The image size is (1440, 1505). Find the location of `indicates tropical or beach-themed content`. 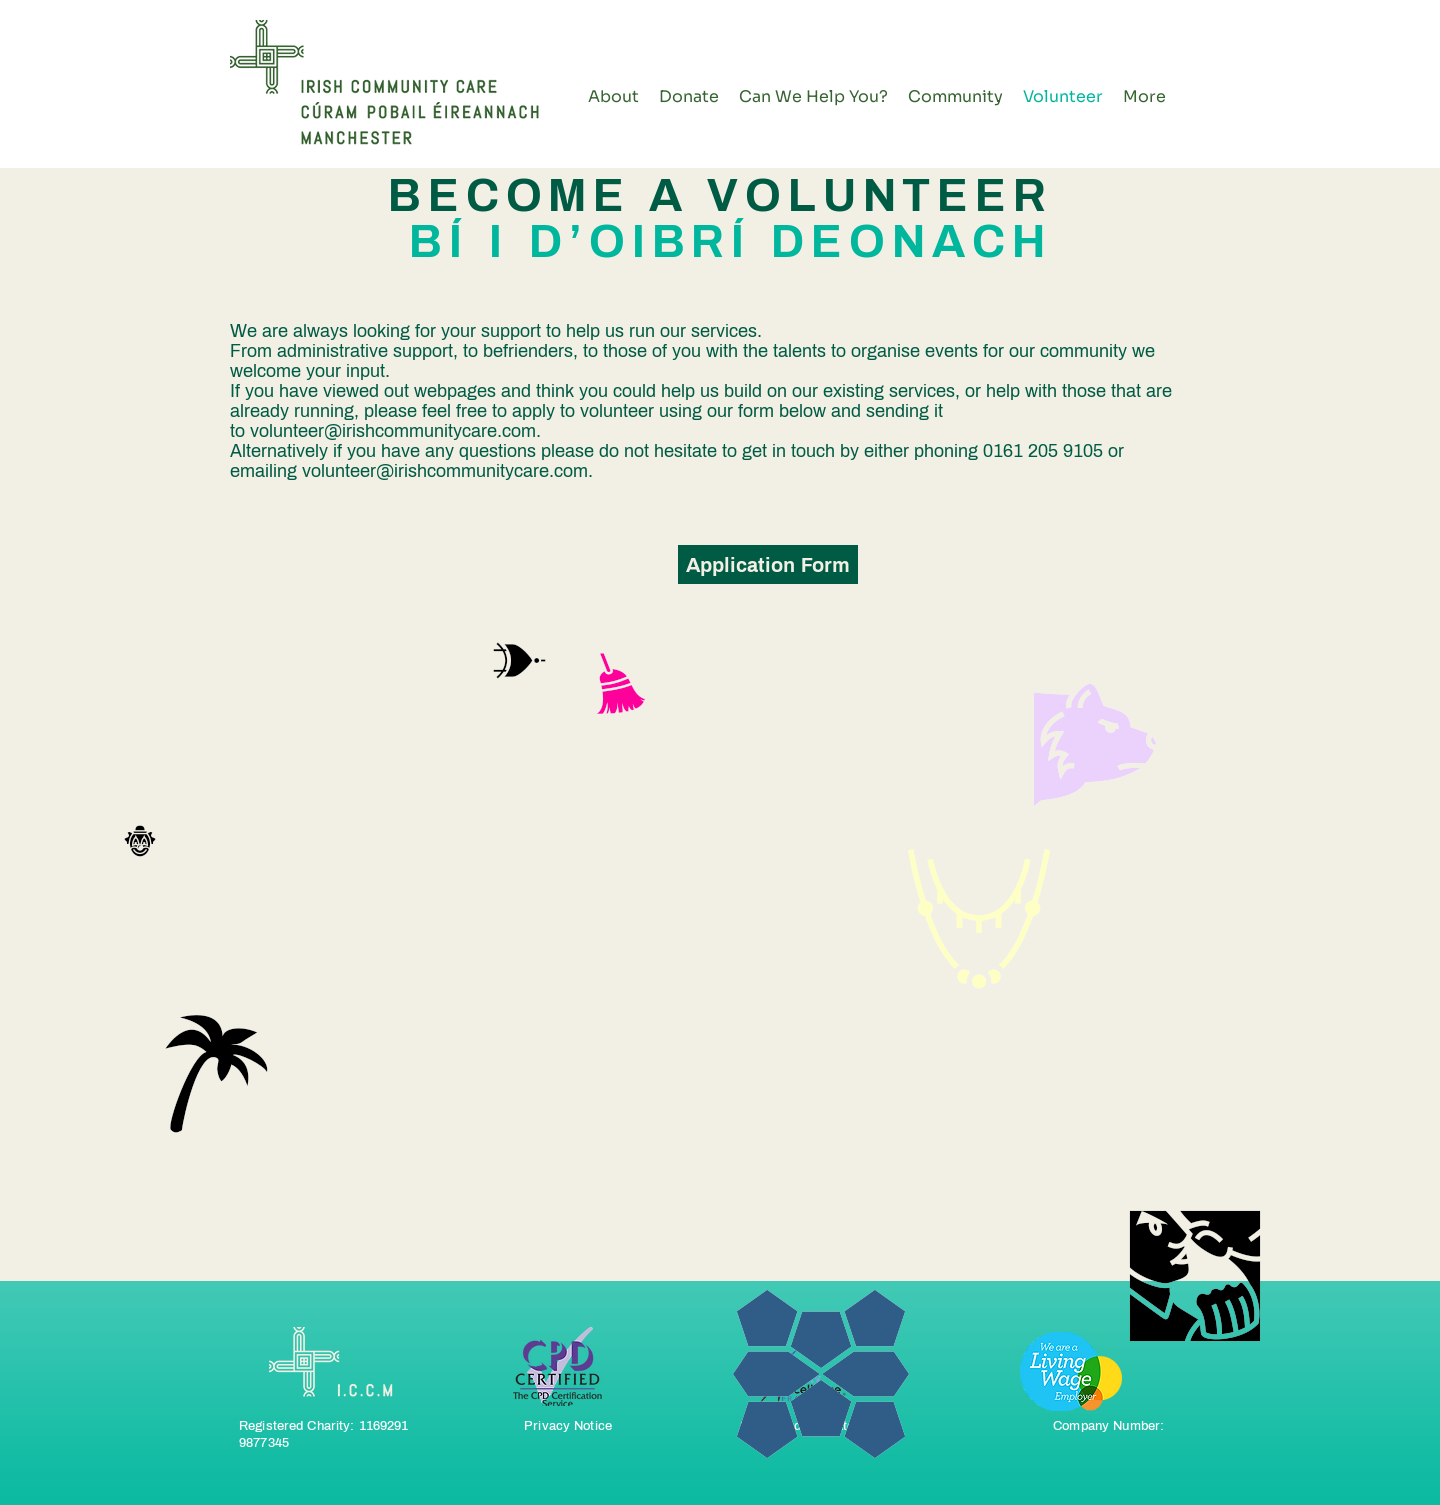

indicates tropical or beach-themed content is located at coordinates (215, 1073).